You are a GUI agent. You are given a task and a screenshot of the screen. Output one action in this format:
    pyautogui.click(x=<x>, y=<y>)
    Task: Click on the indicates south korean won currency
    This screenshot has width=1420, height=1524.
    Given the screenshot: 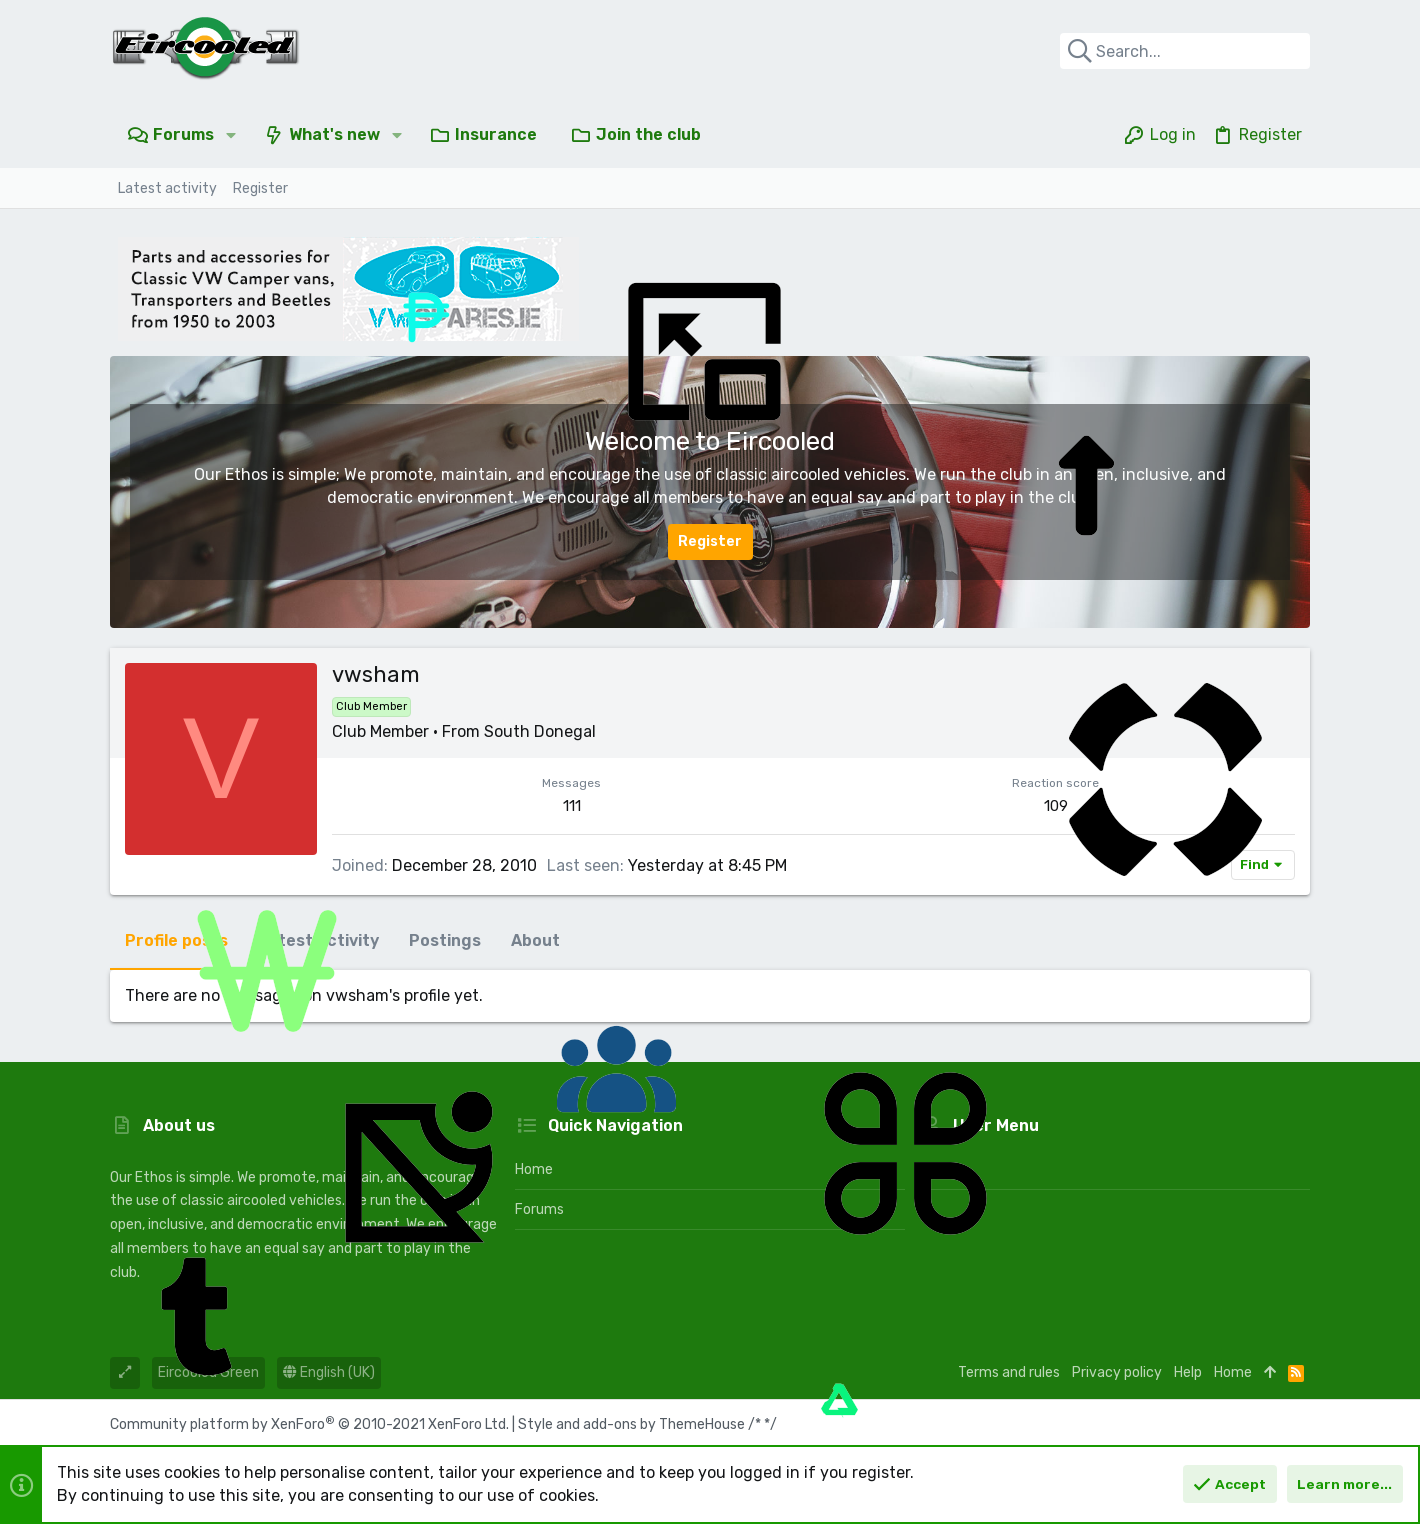 What is the action you would take?
    pyautogui.click(x=267, y=971)
    